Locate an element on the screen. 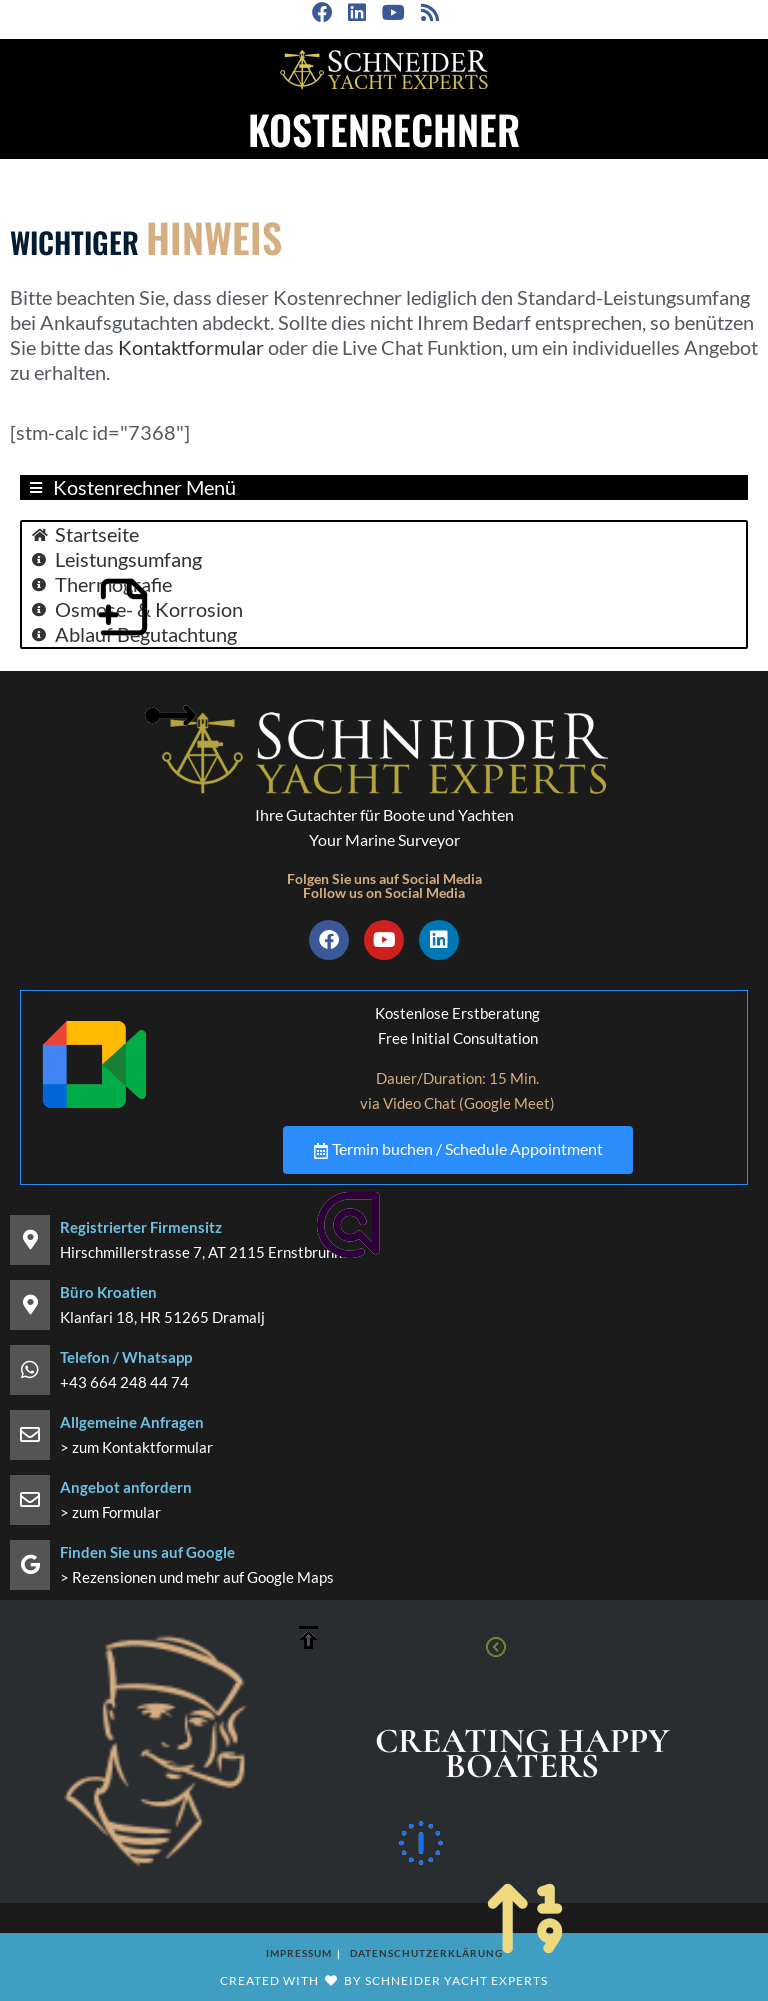  view additional information or details is located at coordinates (421, 1843).